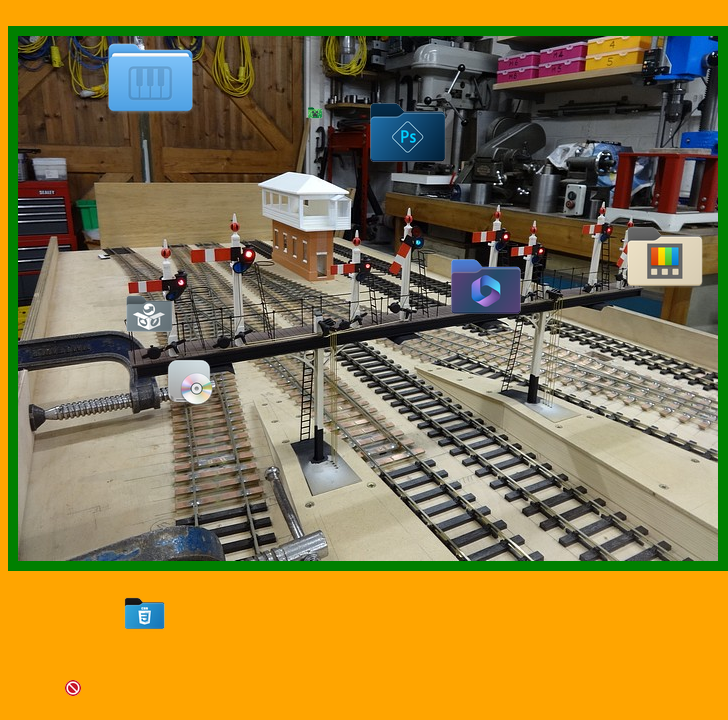 The height and width of the screenshot is (720, 728). I want to click on open minecraft game files folder, so click(315, 113).